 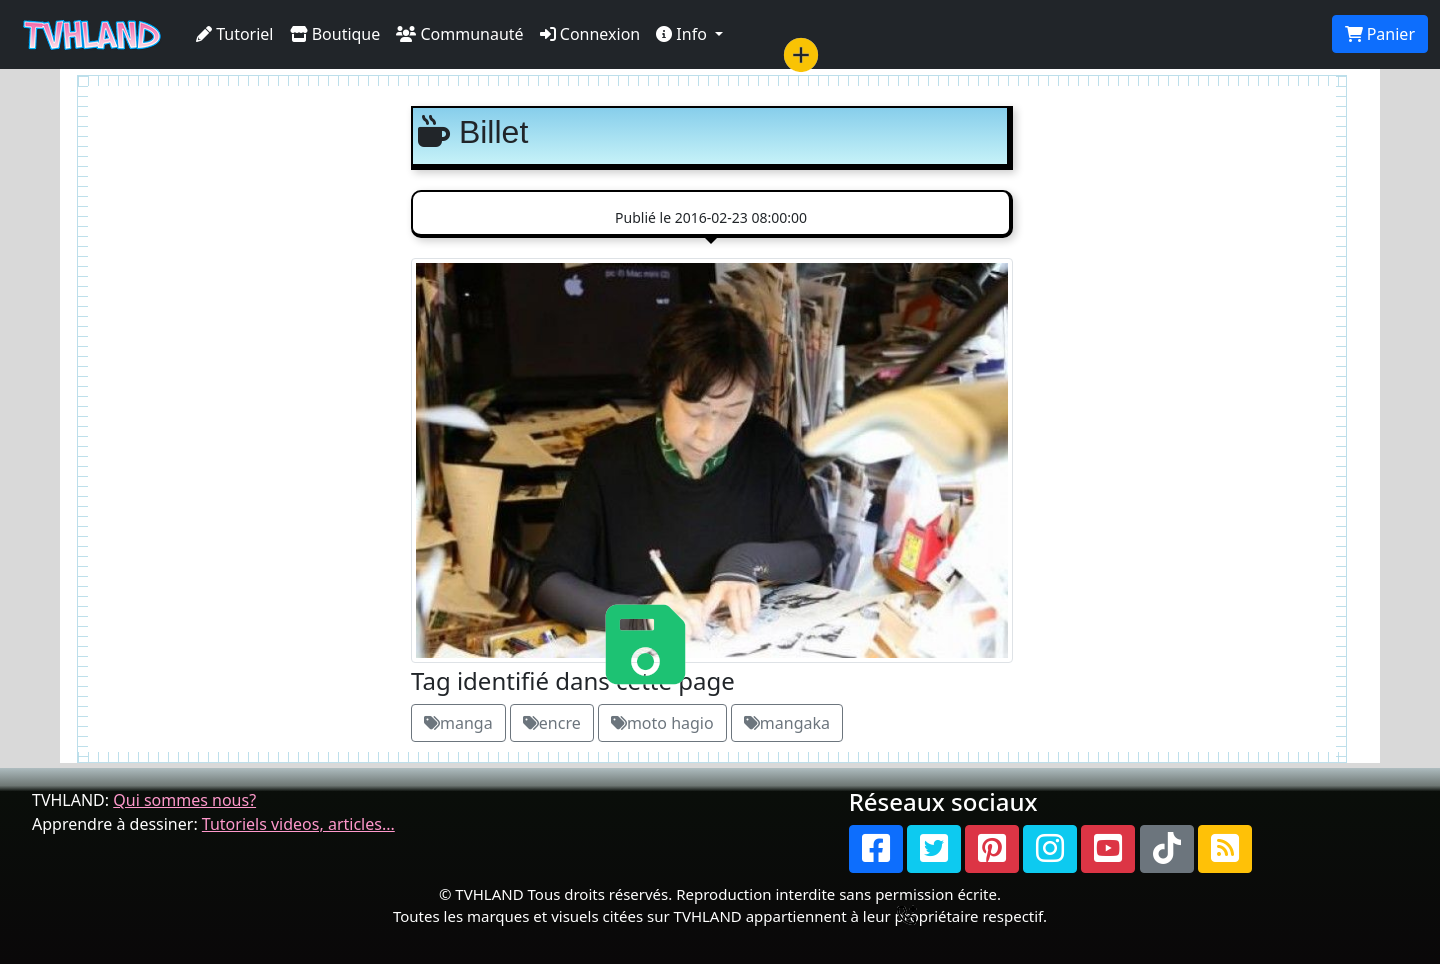 What do you see at coordinates (907, 915) in the screenshot?
I see `add a new contact` at bounding box center [907, 915].